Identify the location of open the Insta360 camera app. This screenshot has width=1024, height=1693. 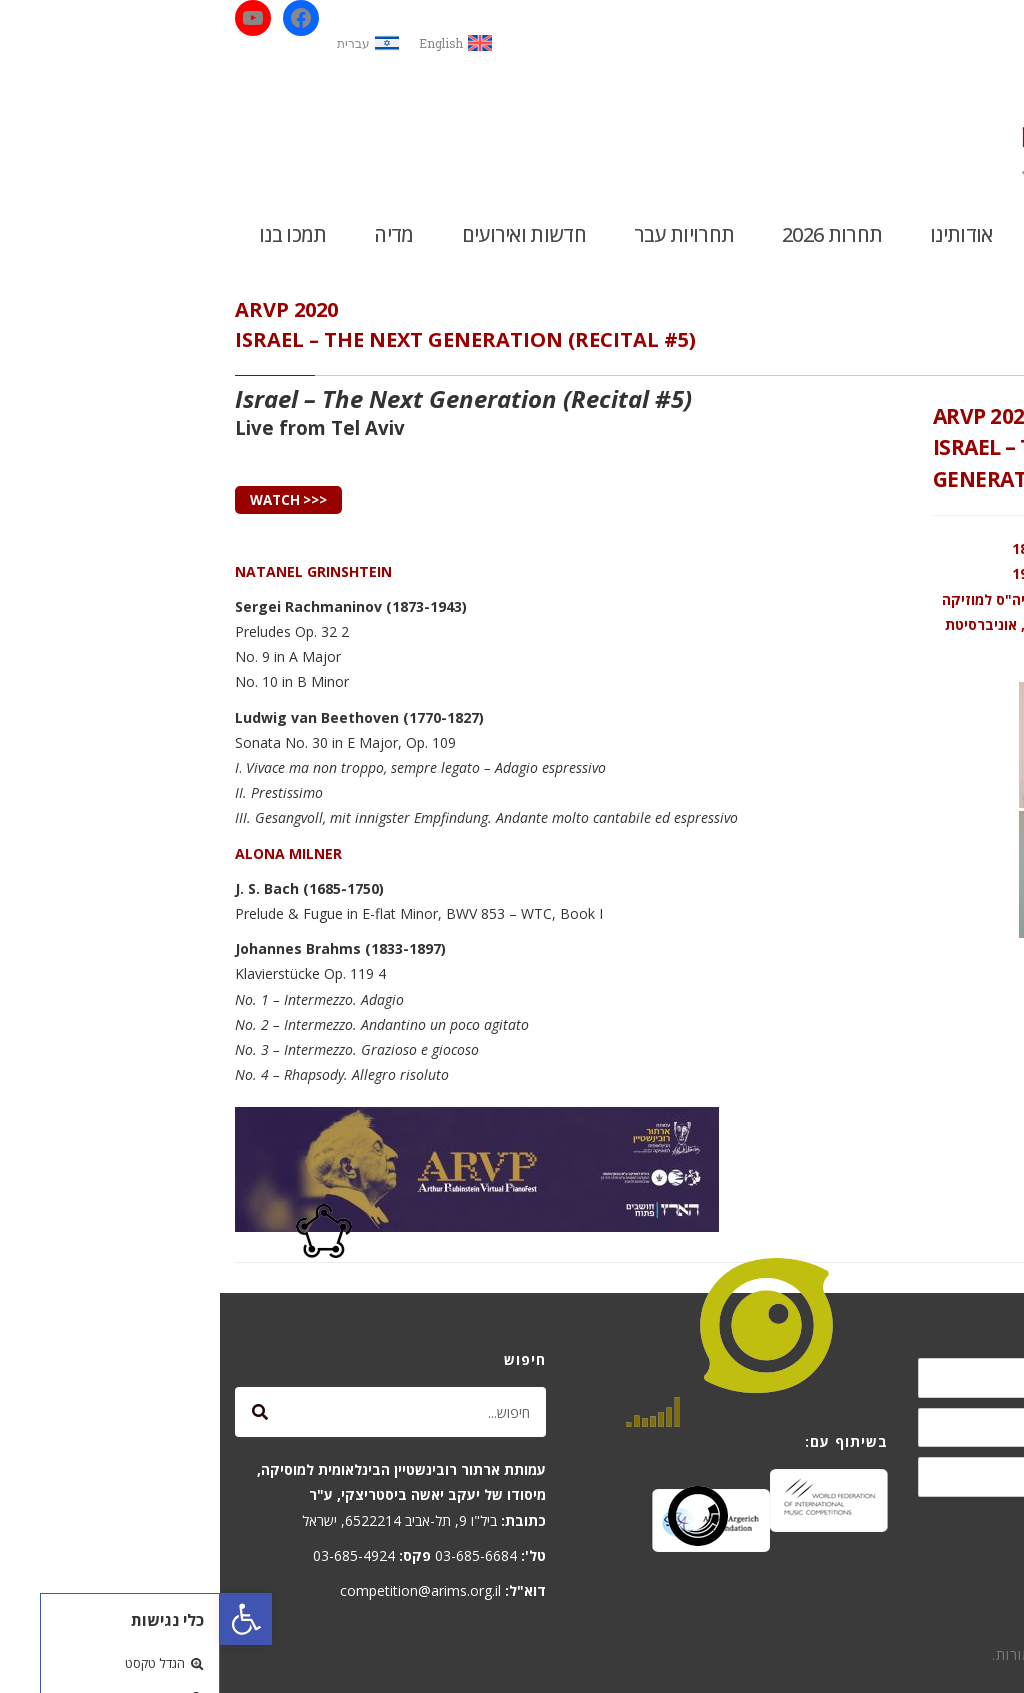
(766, 1325).